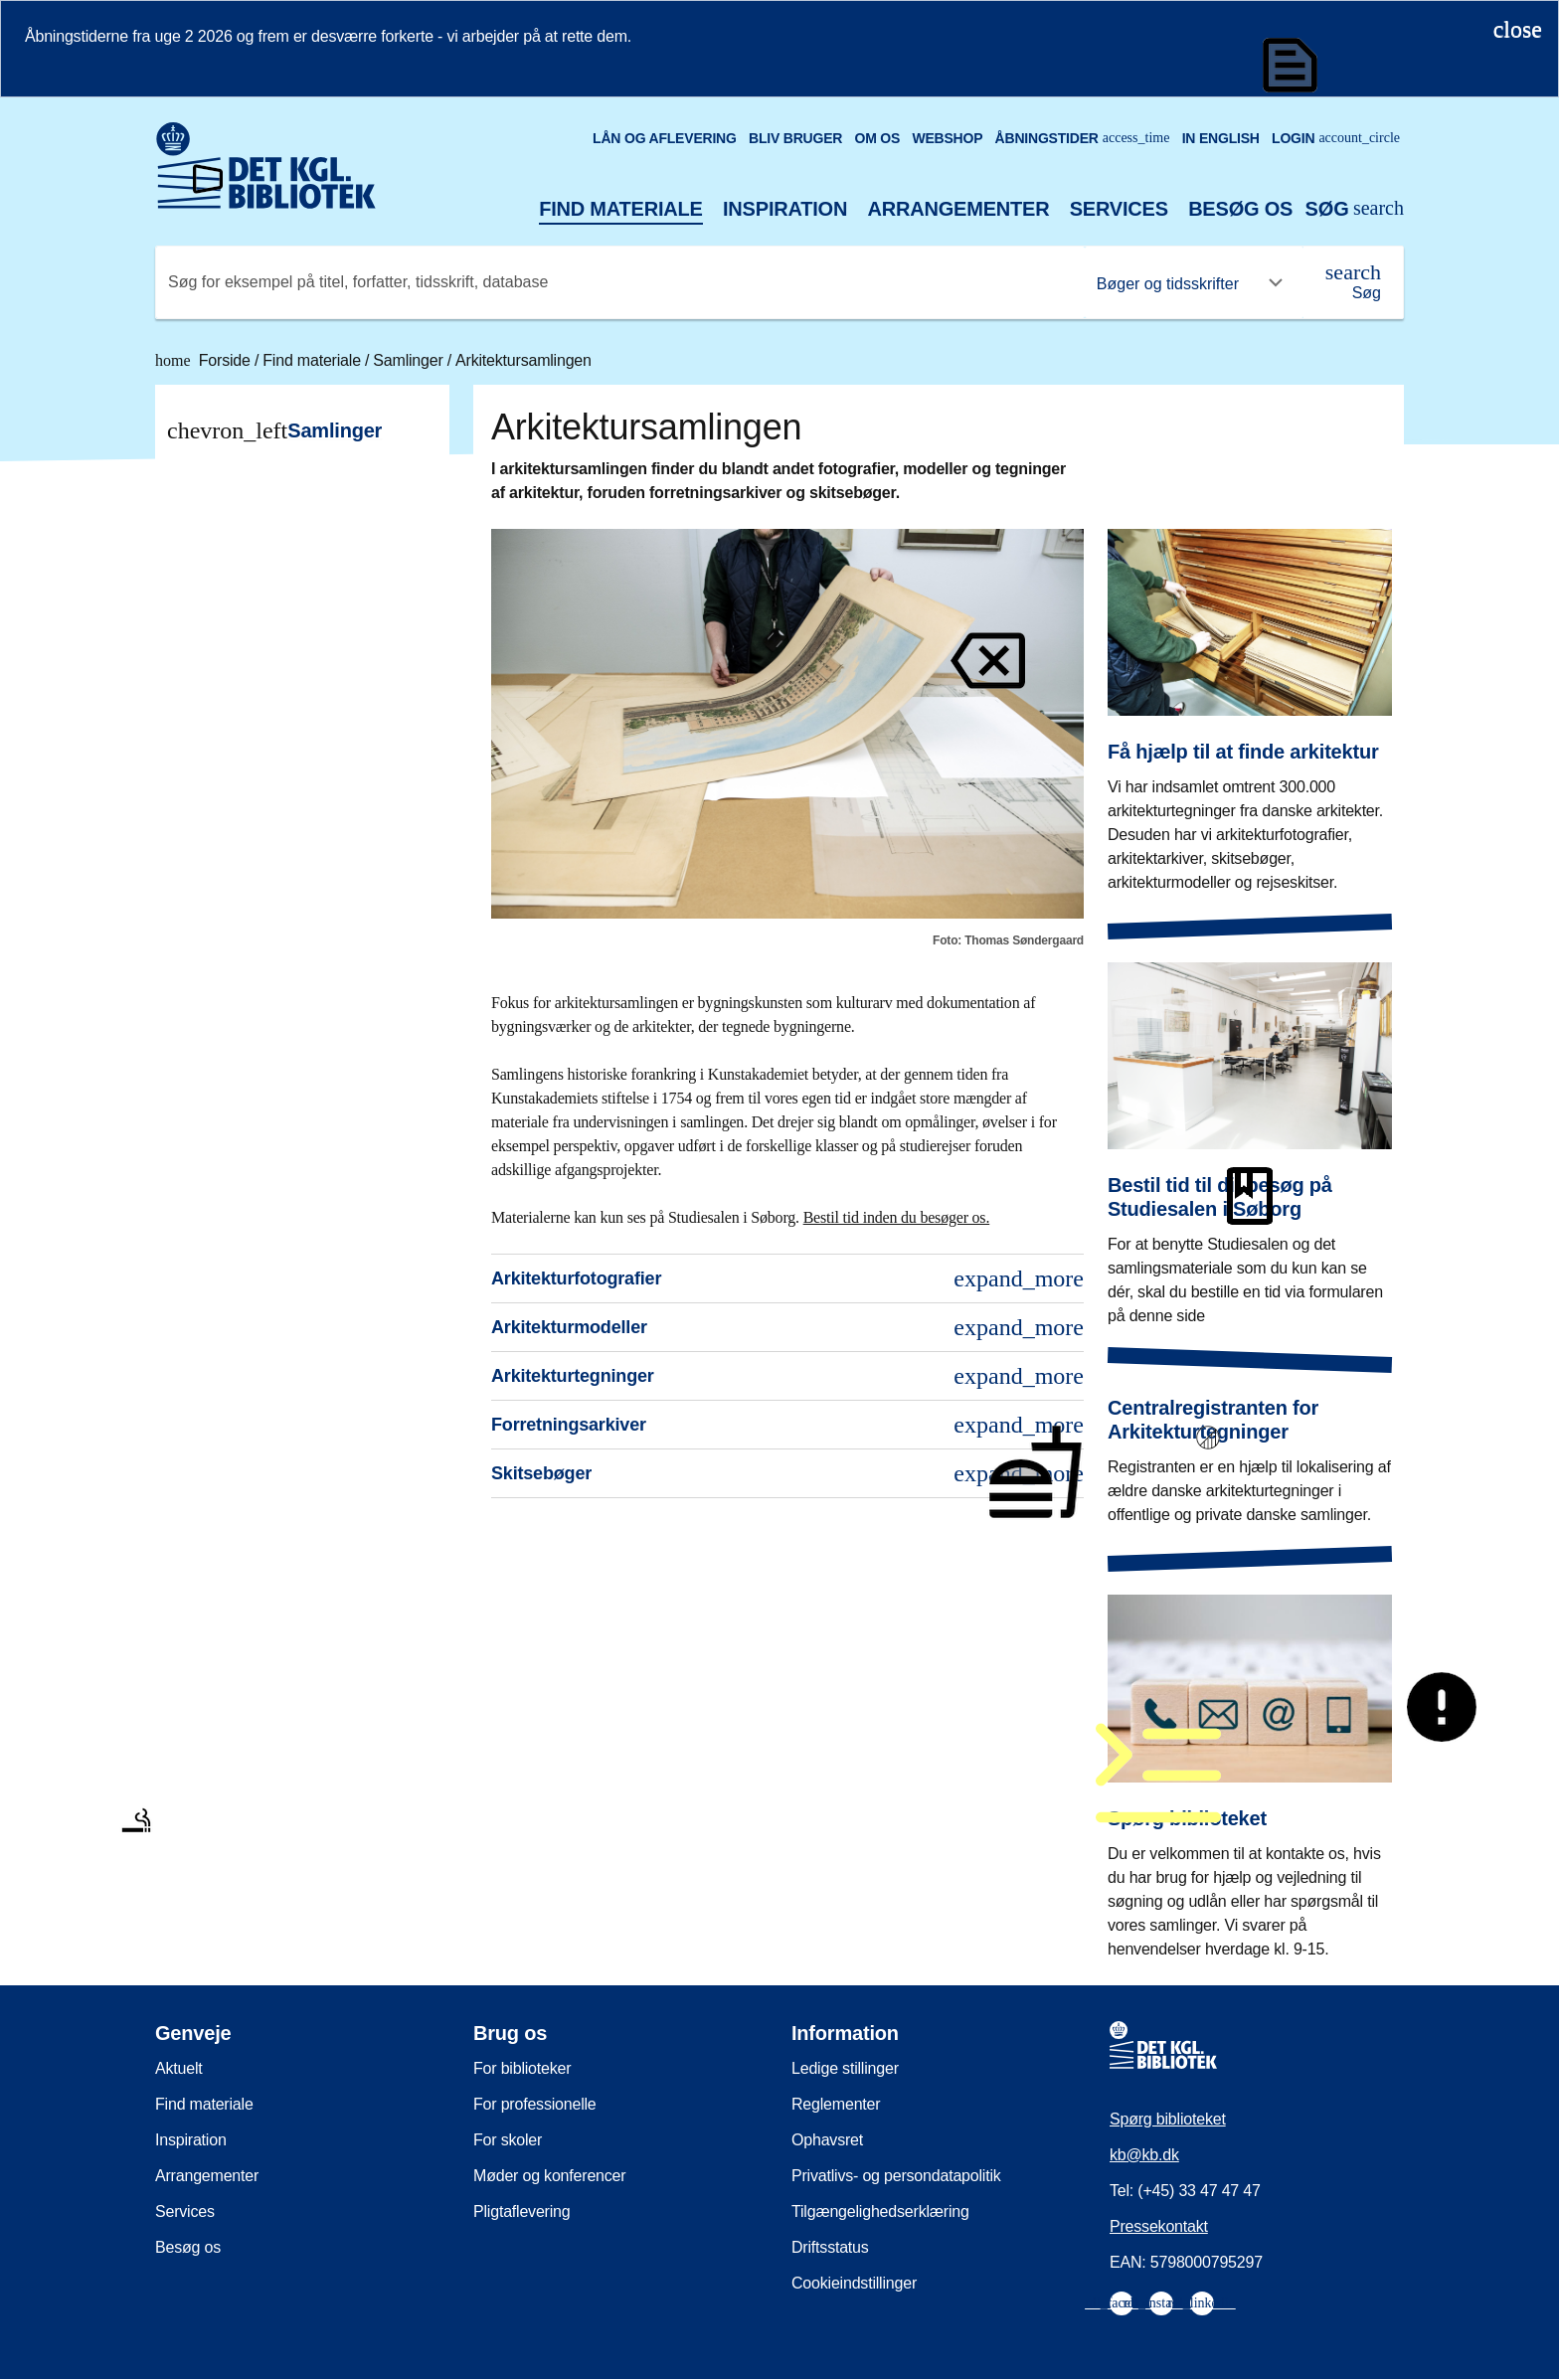 The width and height of the screenshot is (1559, 2380). Describe the element at coordinates (136, 1822) in the screenshot. I see `indicates a smoking-permitted area` at that location.